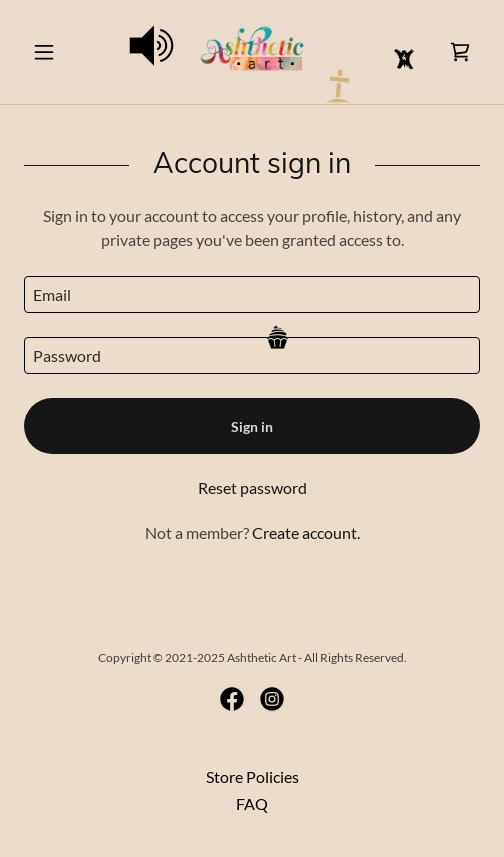 The image size is (504, 857). Describe the element at coordinates (338, 86) in the screenshot. I see `indicates a cemetery or graveyard location` at that location.